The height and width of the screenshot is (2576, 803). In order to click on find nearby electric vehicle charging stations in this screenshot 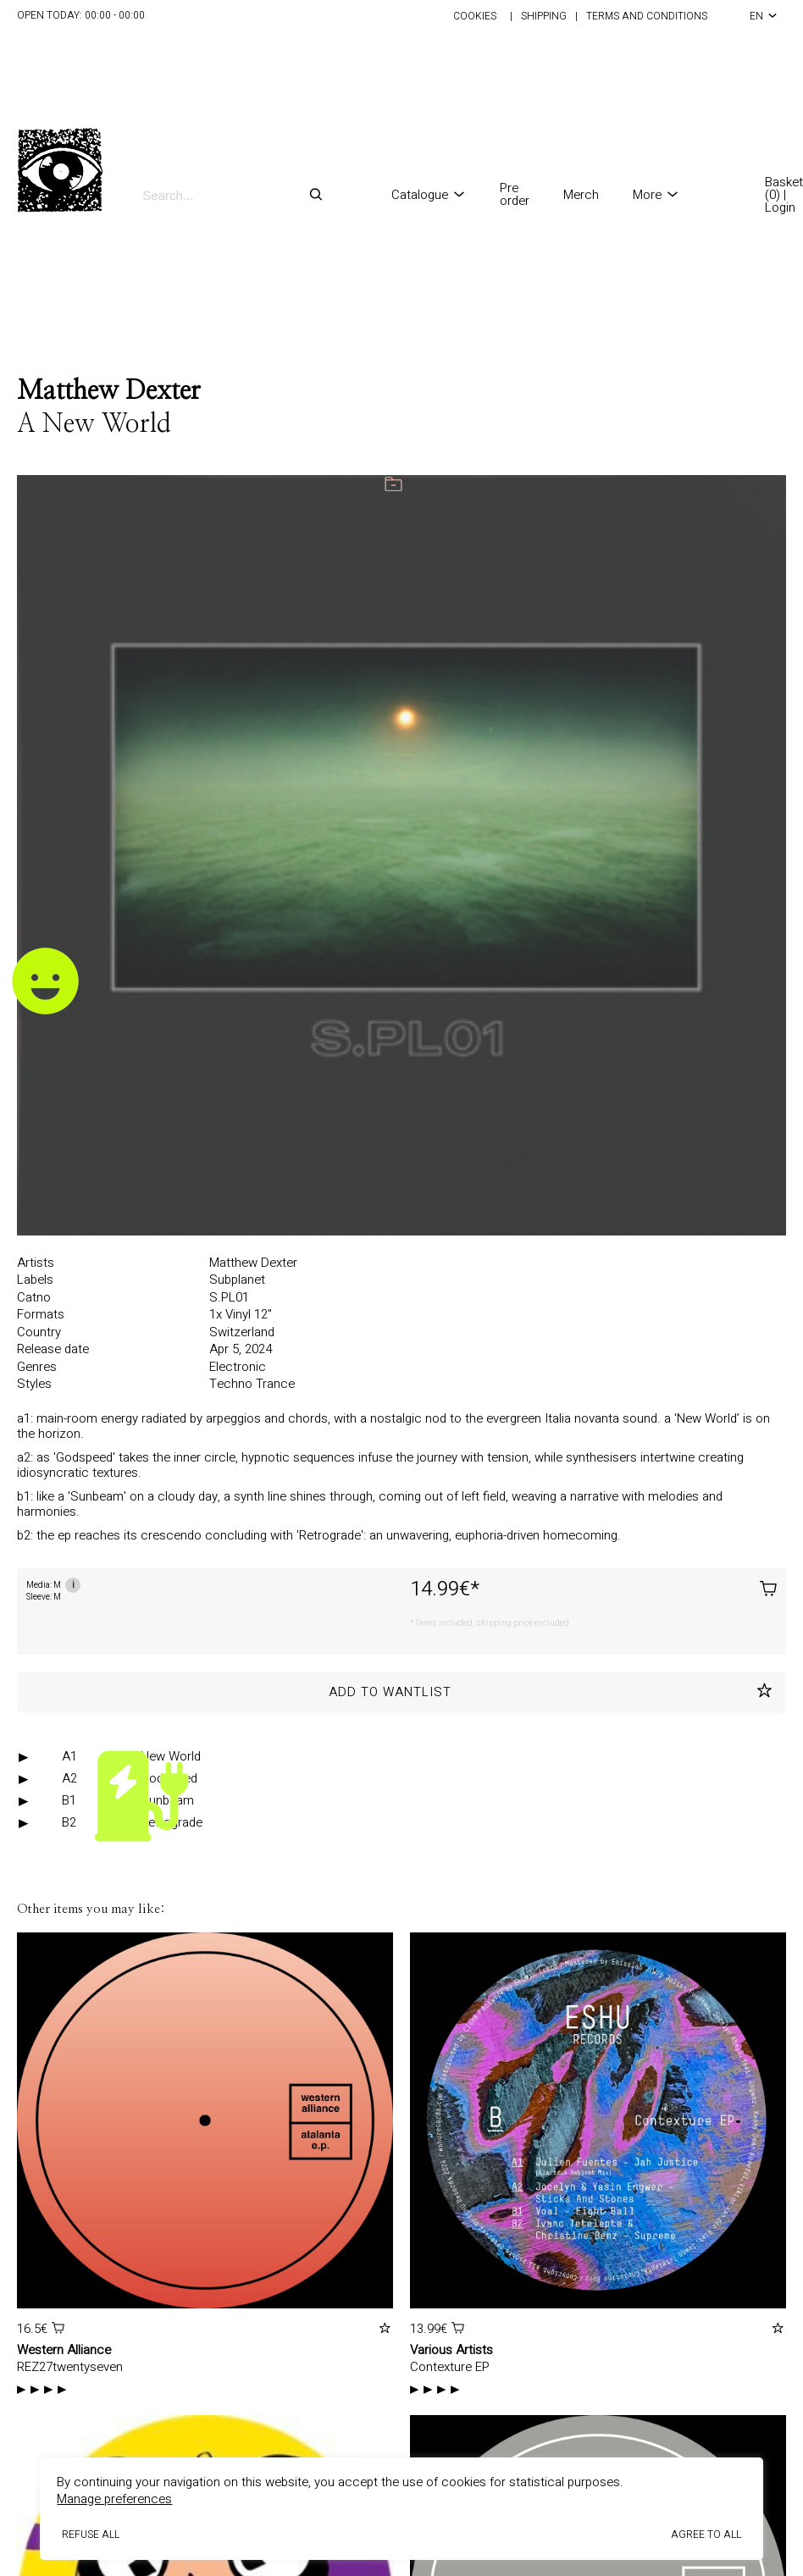, I will do `click(137, 1796)`.